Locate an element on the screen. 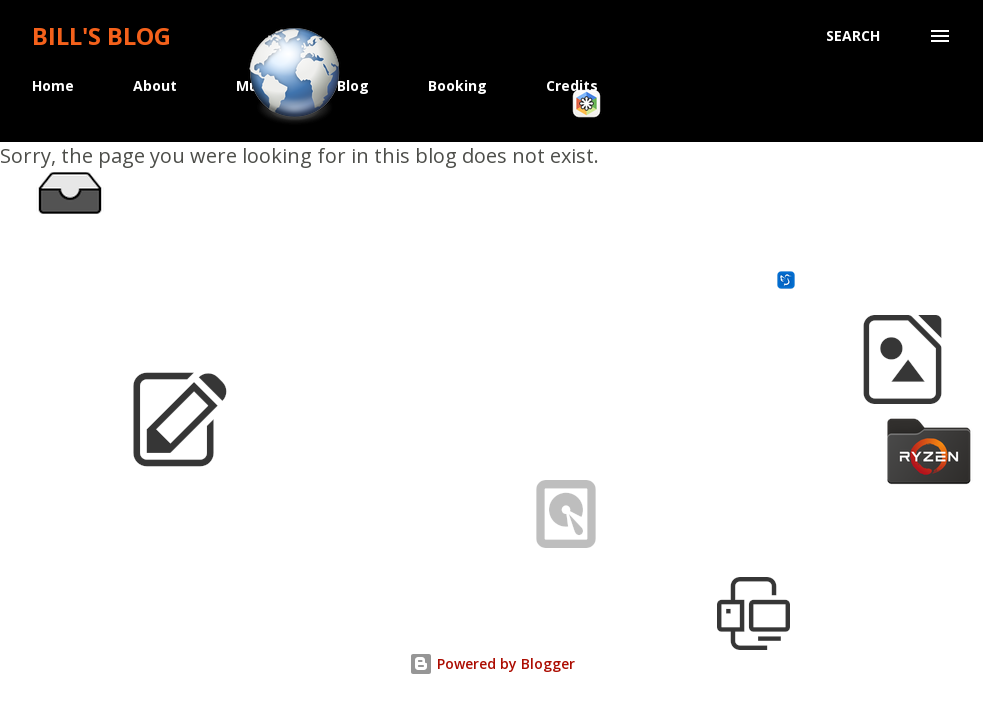 The height and width of the screenshot is (720, 983). launch lubuntu application is located at coordinates (786, 280).